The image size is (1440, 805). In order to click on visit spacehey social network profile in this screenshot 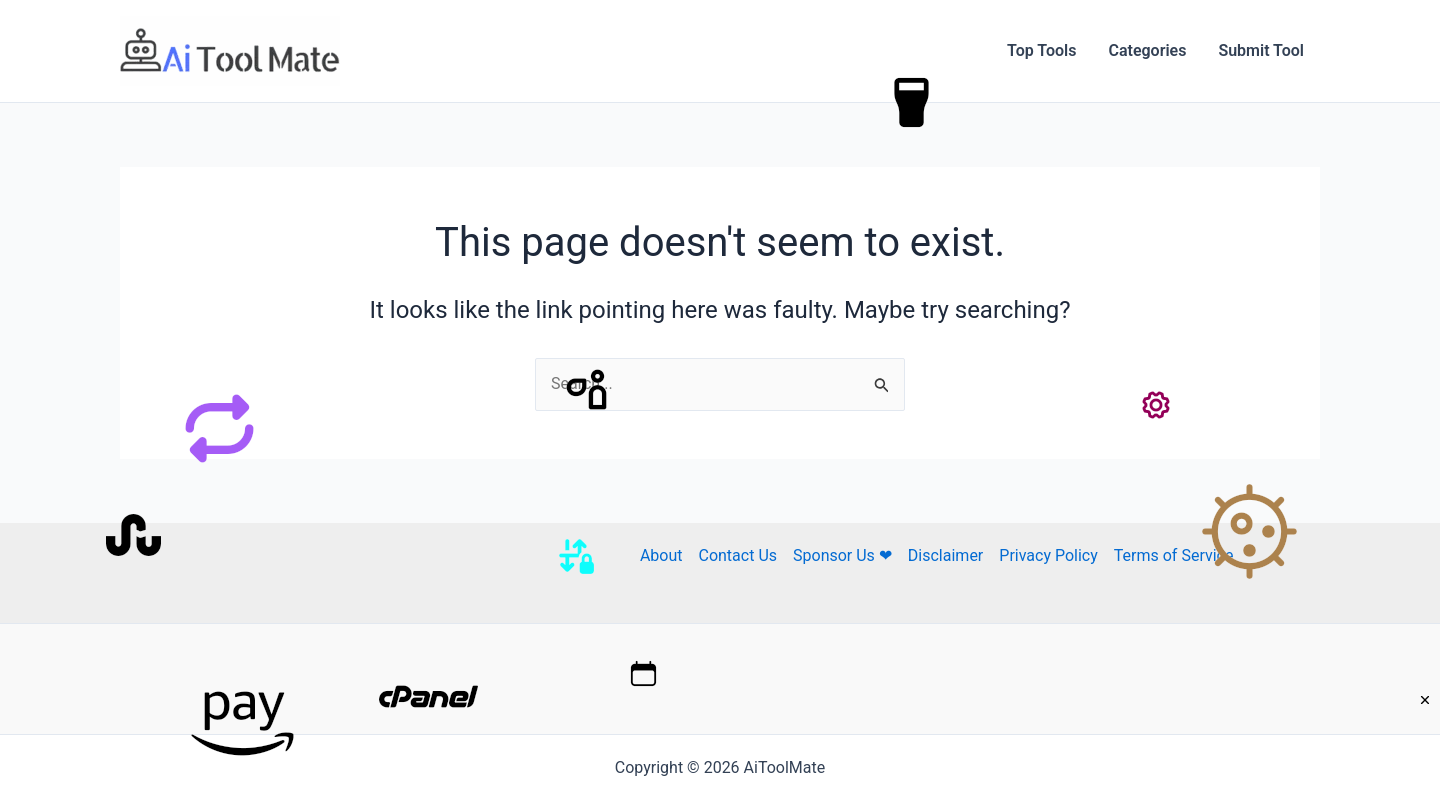, I will do `click(586, 389)`.